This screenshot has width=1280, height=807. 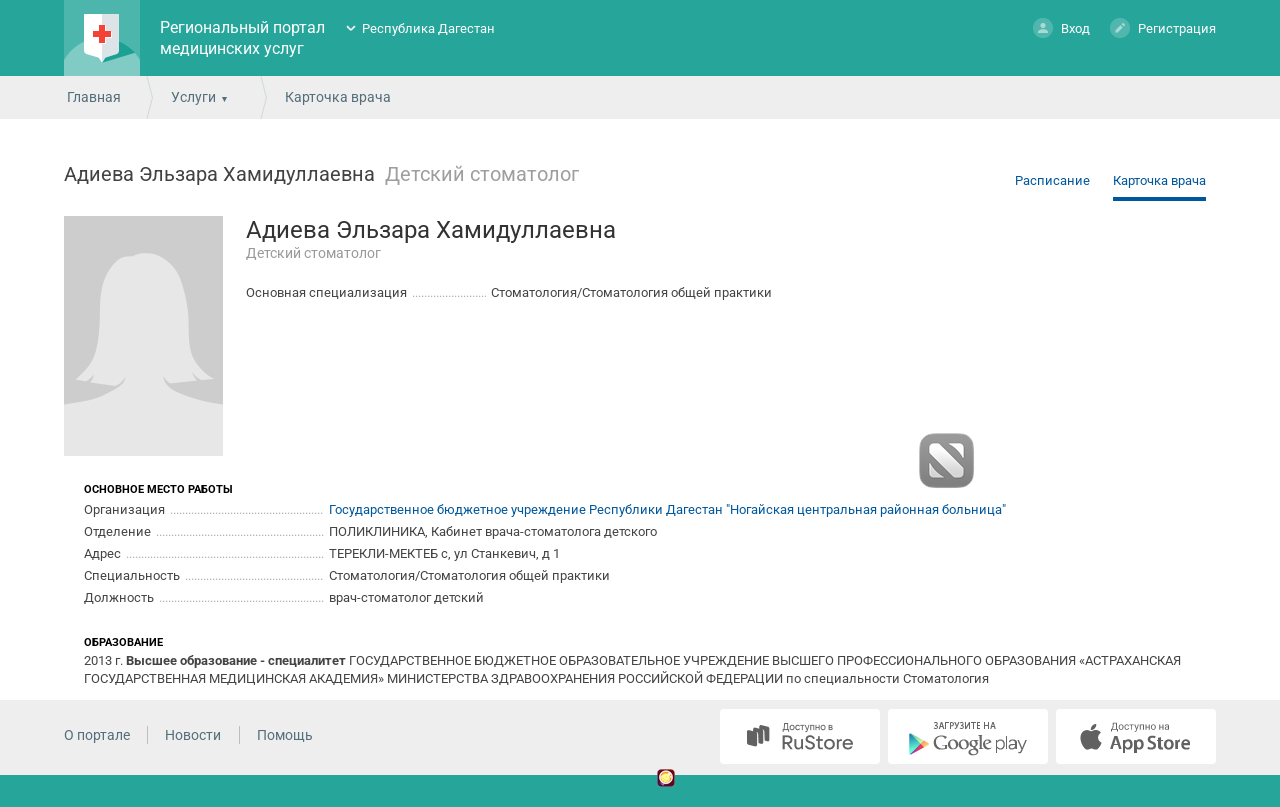 I want to click on open oneshot game app, so click(x=666, y=778).